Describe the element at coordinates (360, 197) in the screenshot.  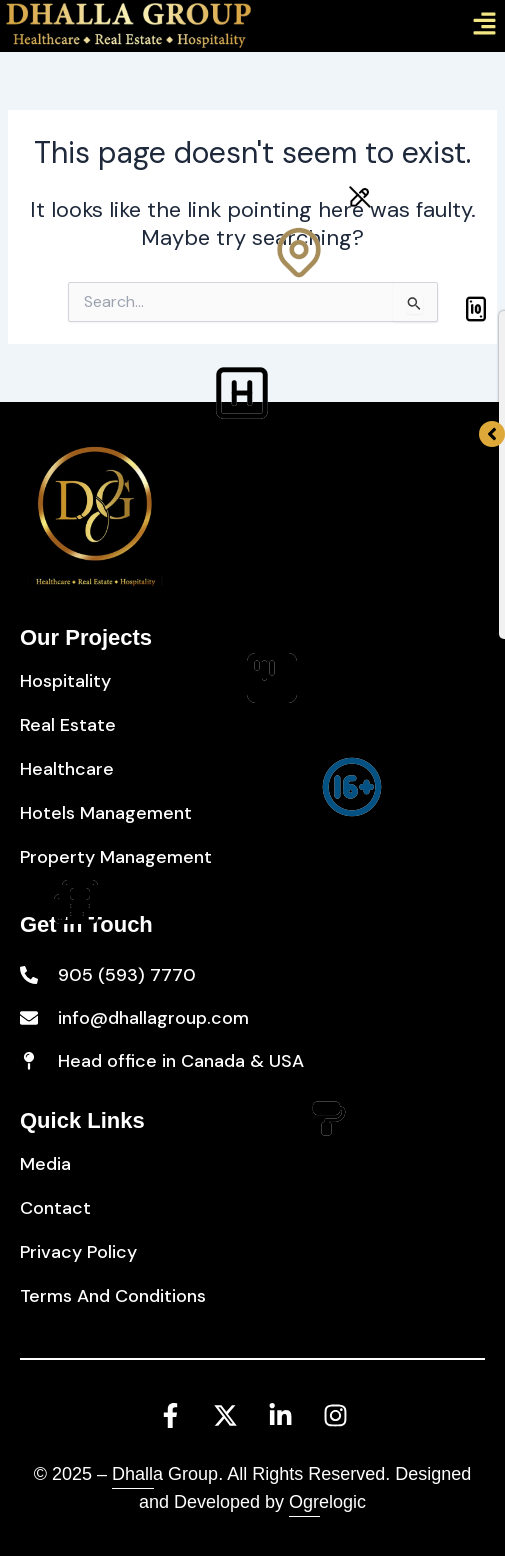
I see `editing is disabled` at that location.